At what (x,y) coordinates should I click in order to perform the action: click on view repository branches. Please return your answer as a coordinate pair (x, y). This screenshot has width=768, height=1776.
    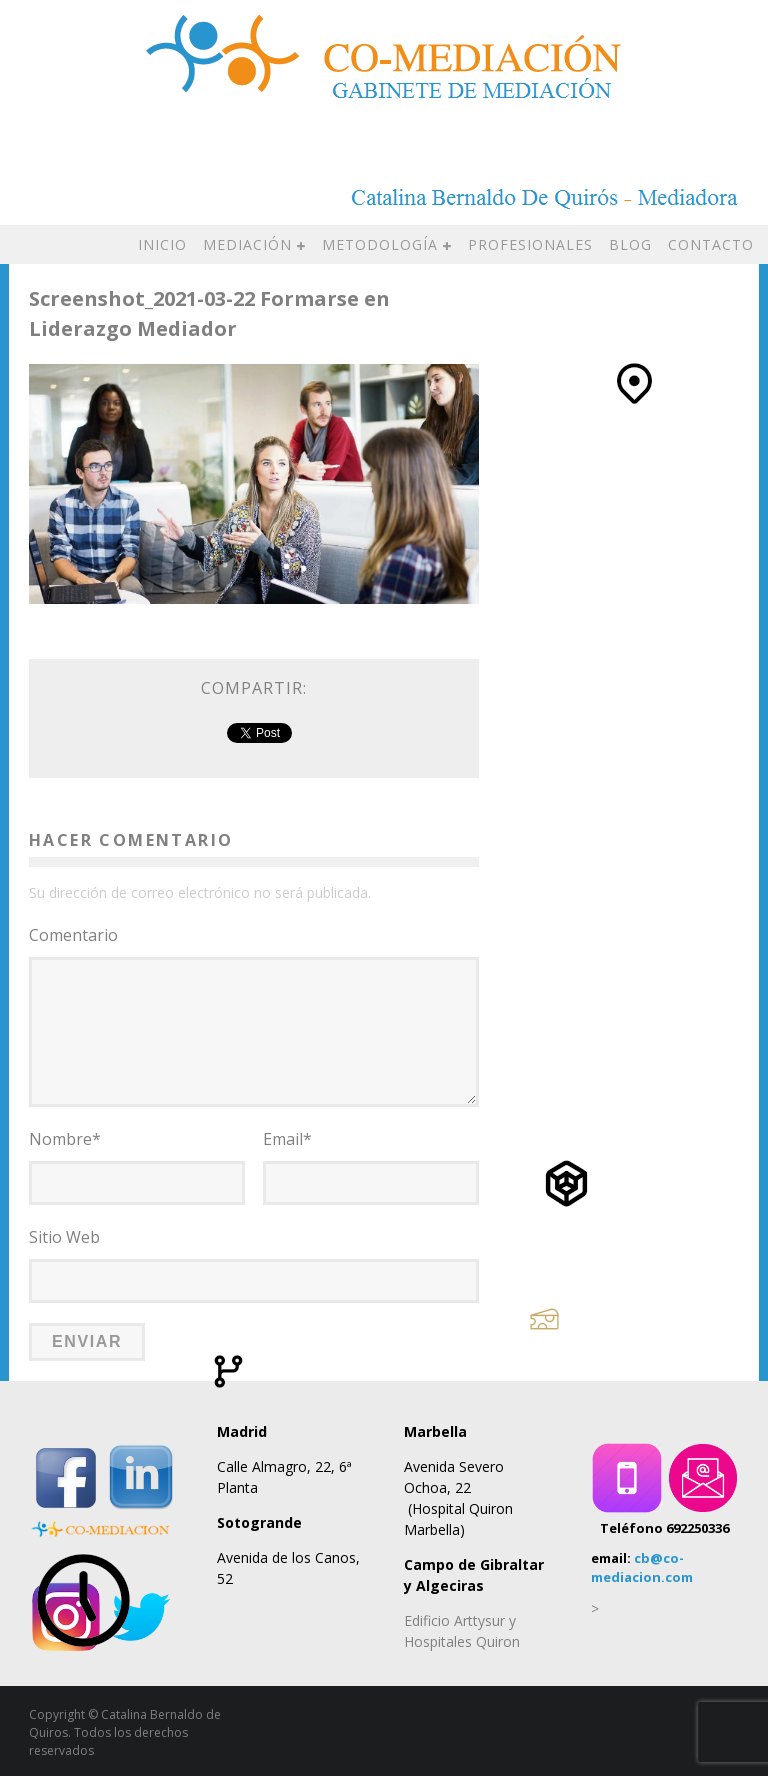
    Looking at the image, I should click on (228, 1371).